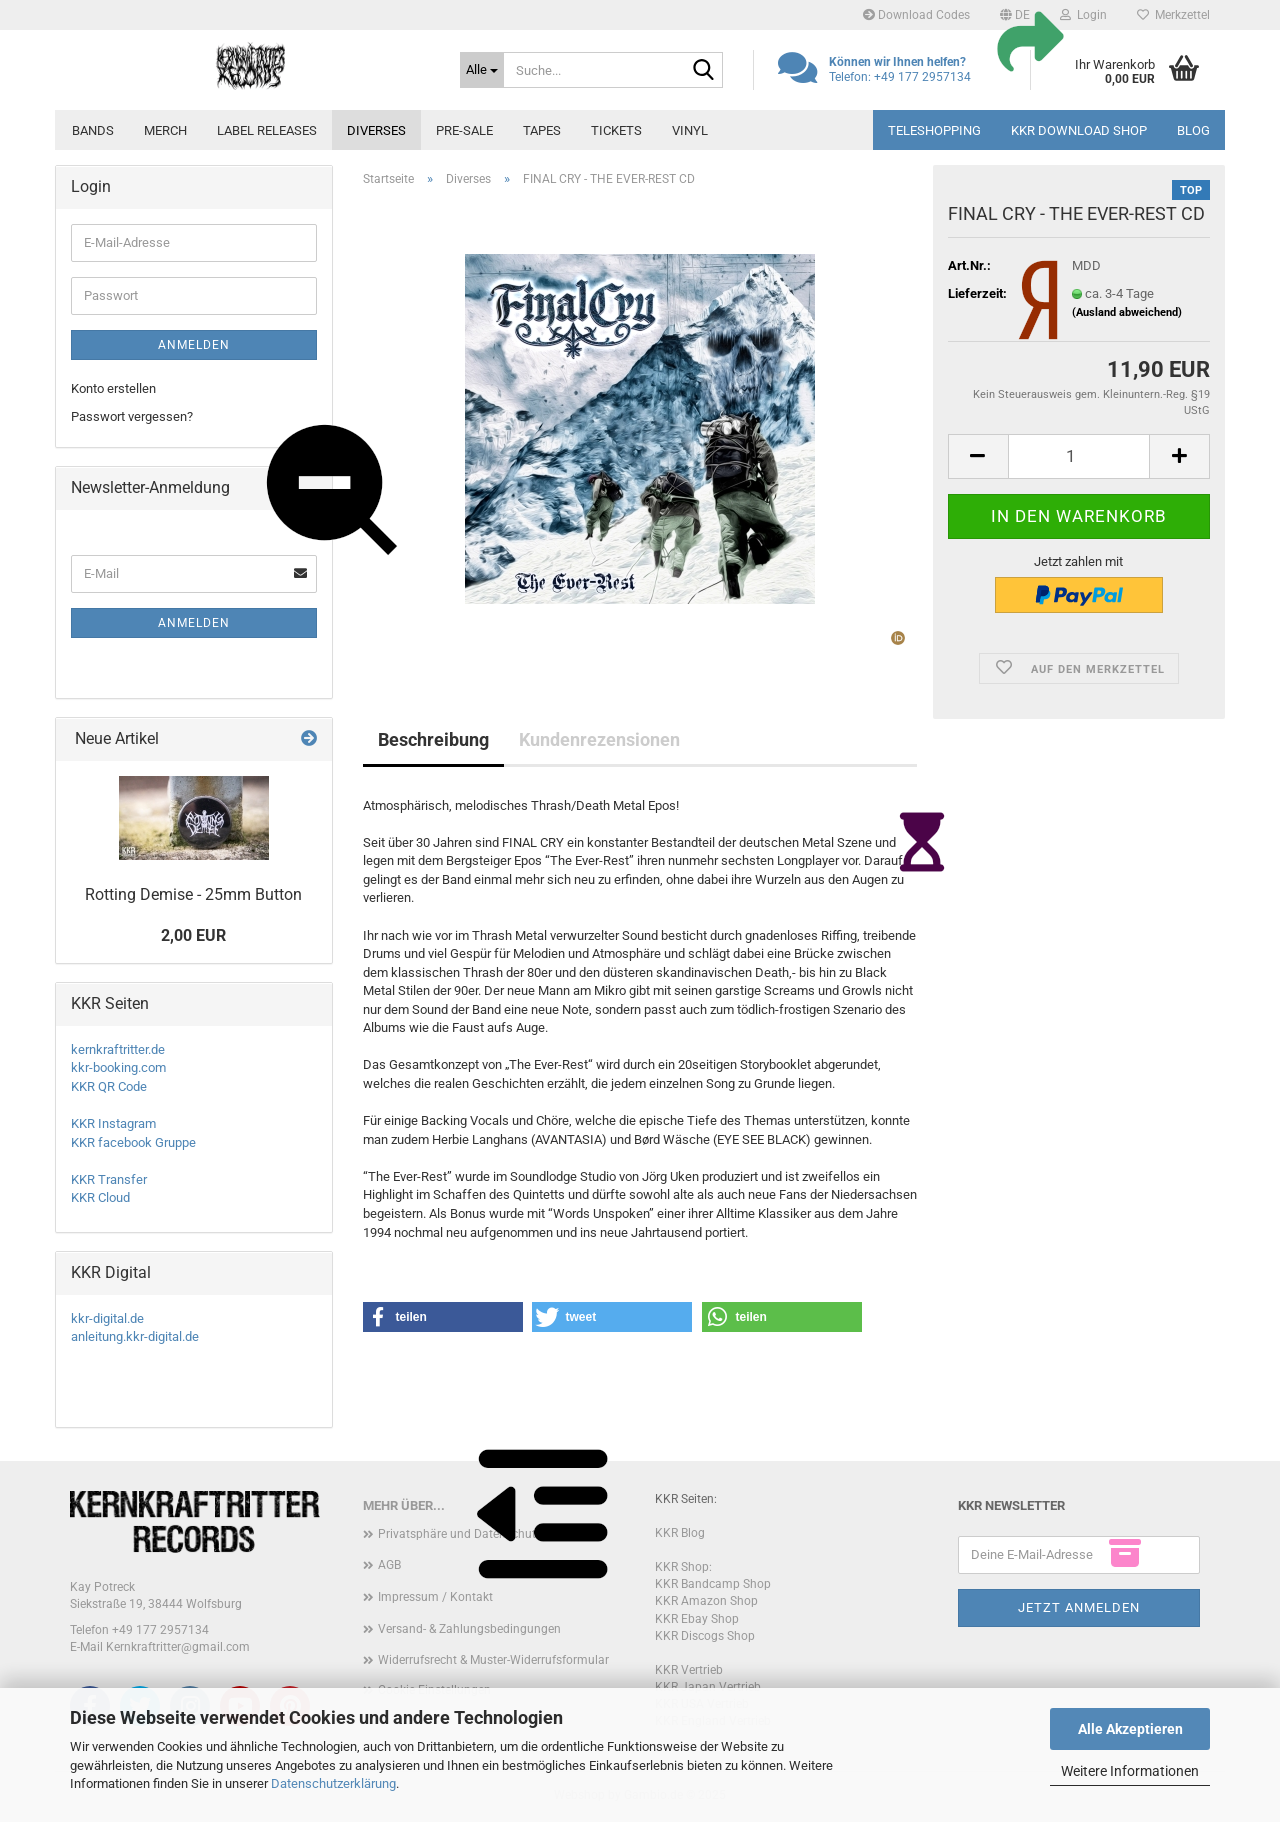 The height and width of the screenshot is (1822, 1280). Describe the element at coordinates (1030, 42) in the screenshot. I see `forward an email or message` at that location.